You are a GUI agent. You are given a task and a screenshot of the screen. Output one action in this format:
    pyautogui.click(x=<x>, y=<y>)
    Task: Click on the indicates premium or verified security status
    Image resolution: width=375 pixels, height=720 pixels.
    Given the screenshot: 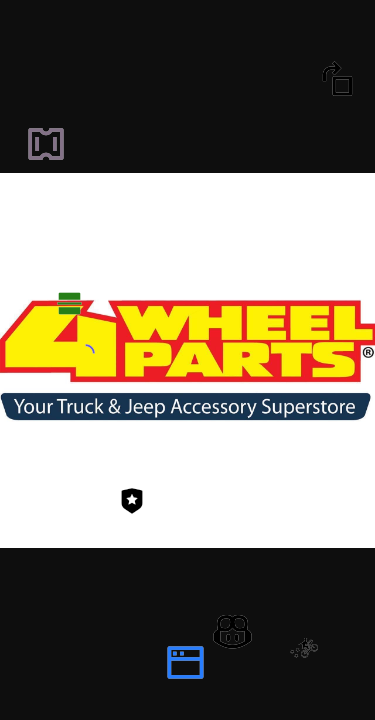 What is the action you would take?
    pyautogui.click(x=132, y=501)
    